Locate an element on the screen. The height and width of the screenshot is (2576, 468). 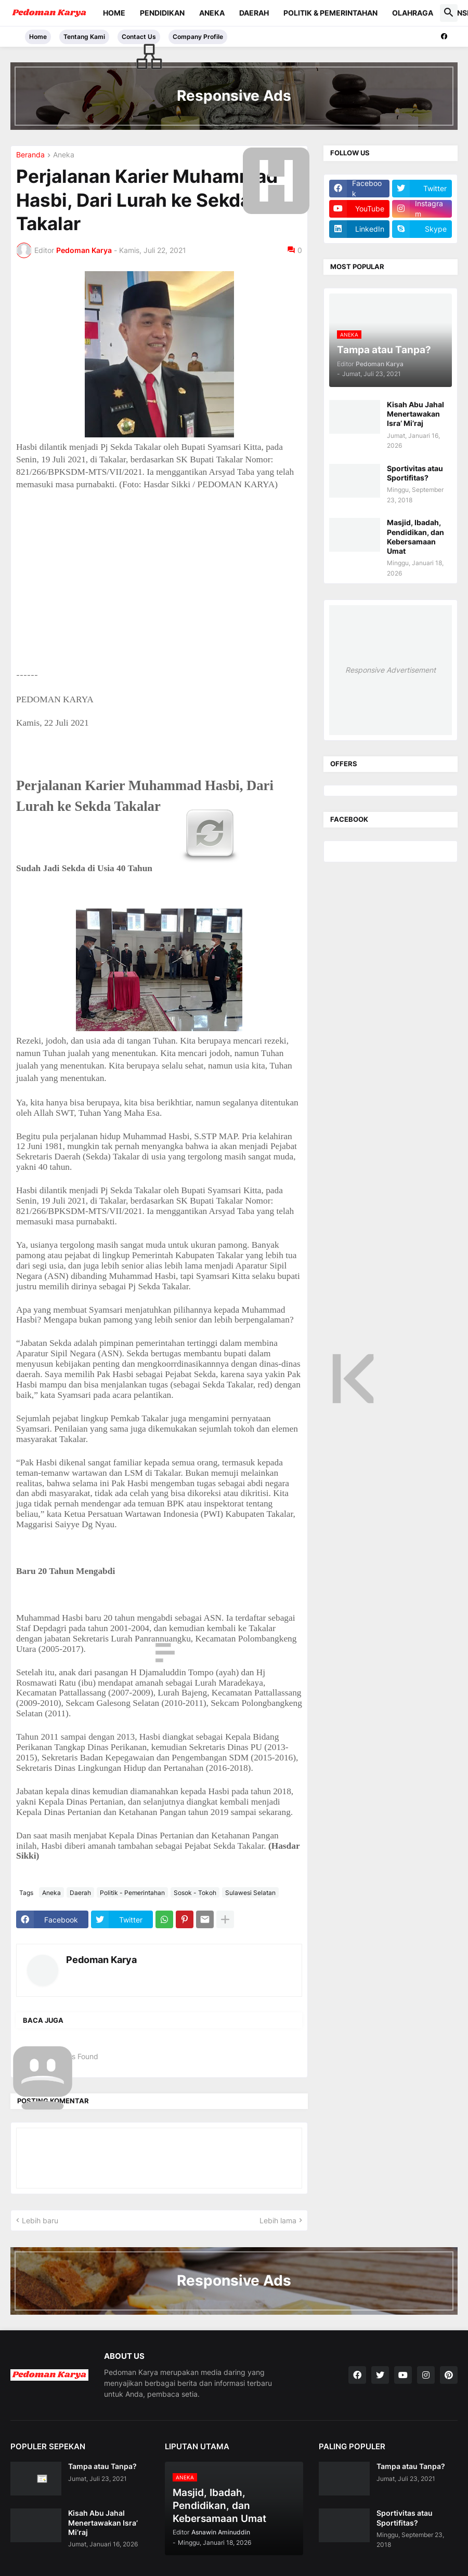
align text to the left margin is located at coordinates (165, 1652).